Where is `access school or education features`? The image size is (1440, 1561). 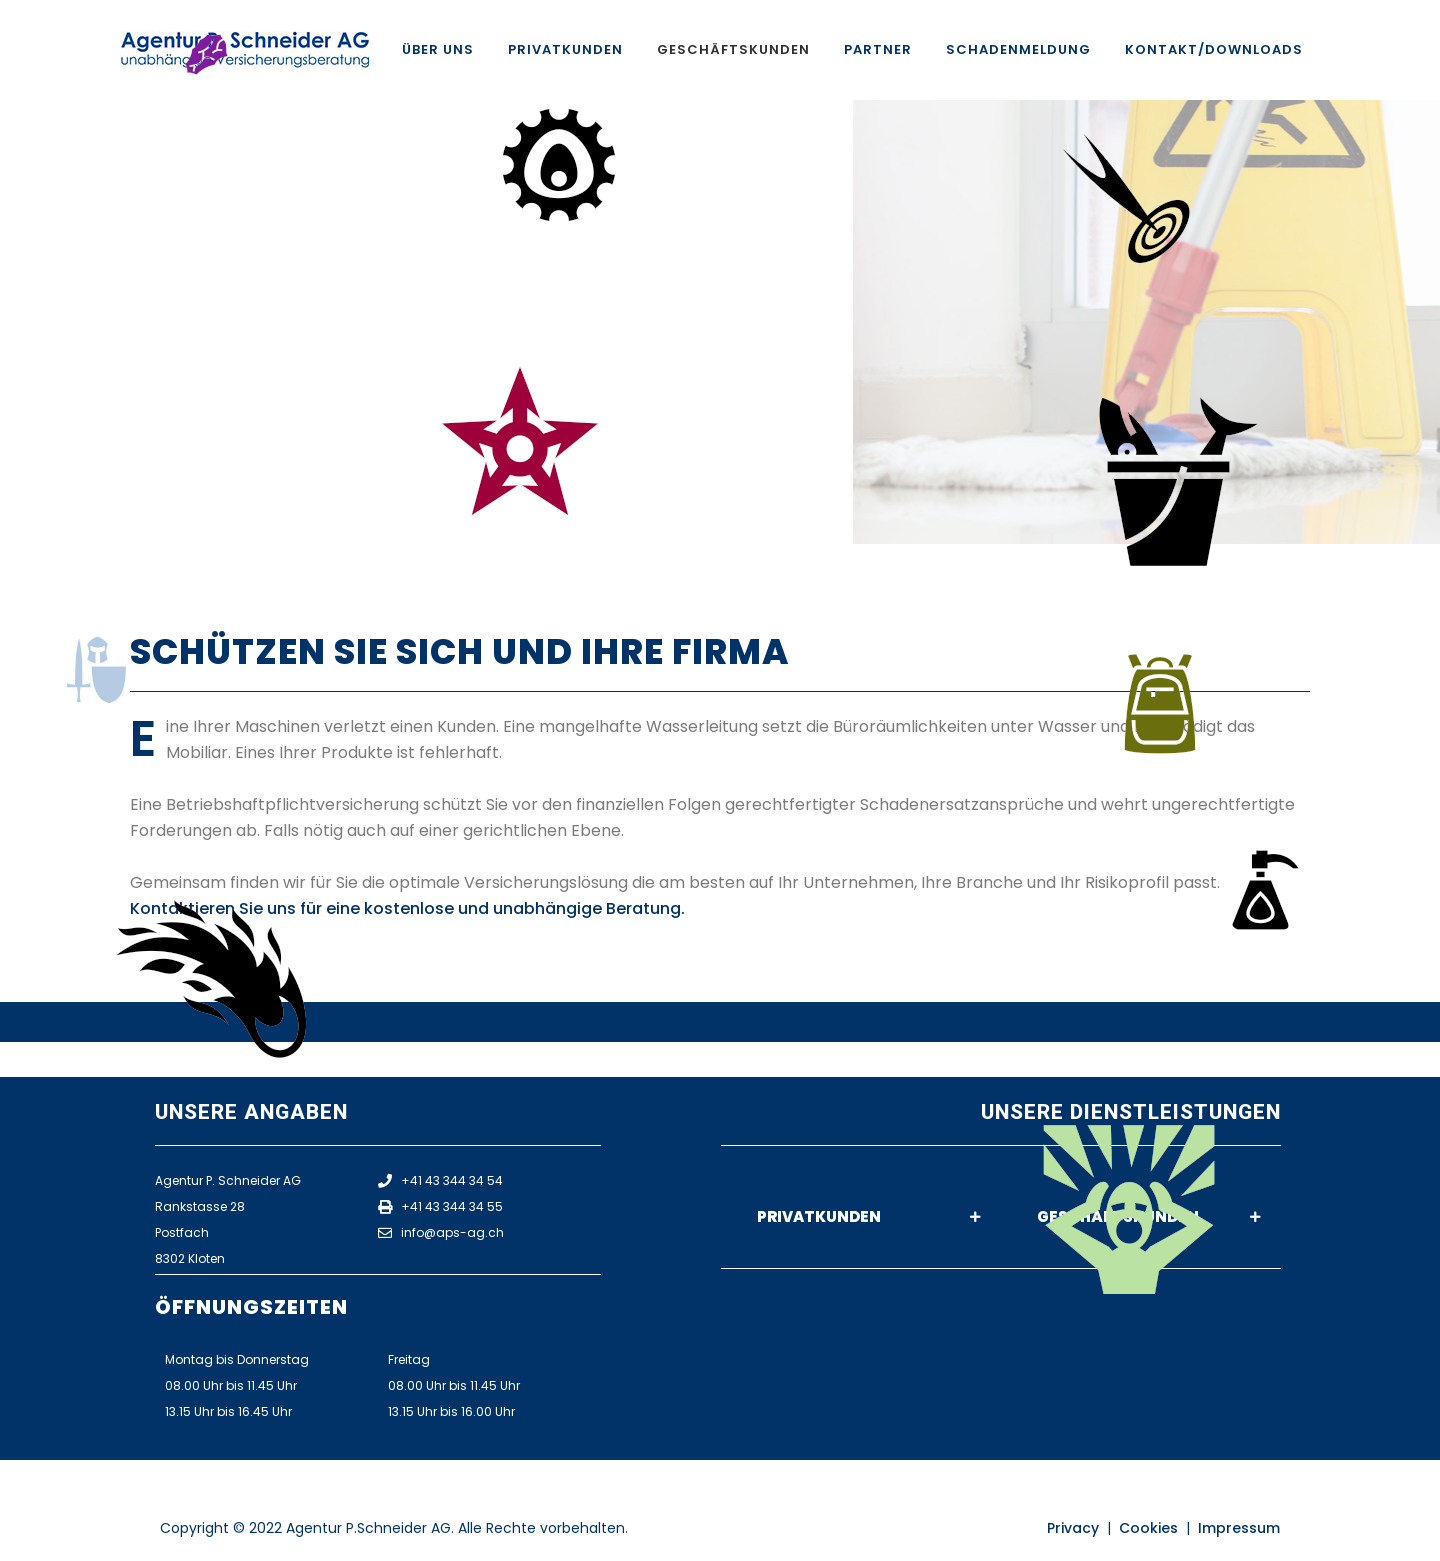 access school or education features is located at coordinates (1160, 703).